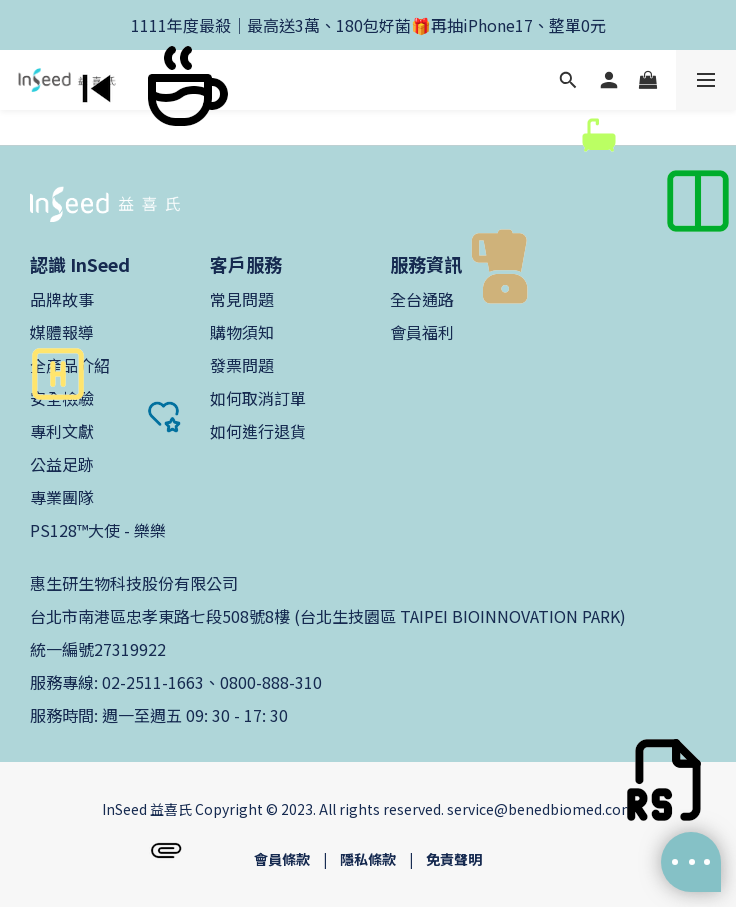 This screenshot has height=907, width=736. I want to click on switch to column layout view, so click(698, 201).